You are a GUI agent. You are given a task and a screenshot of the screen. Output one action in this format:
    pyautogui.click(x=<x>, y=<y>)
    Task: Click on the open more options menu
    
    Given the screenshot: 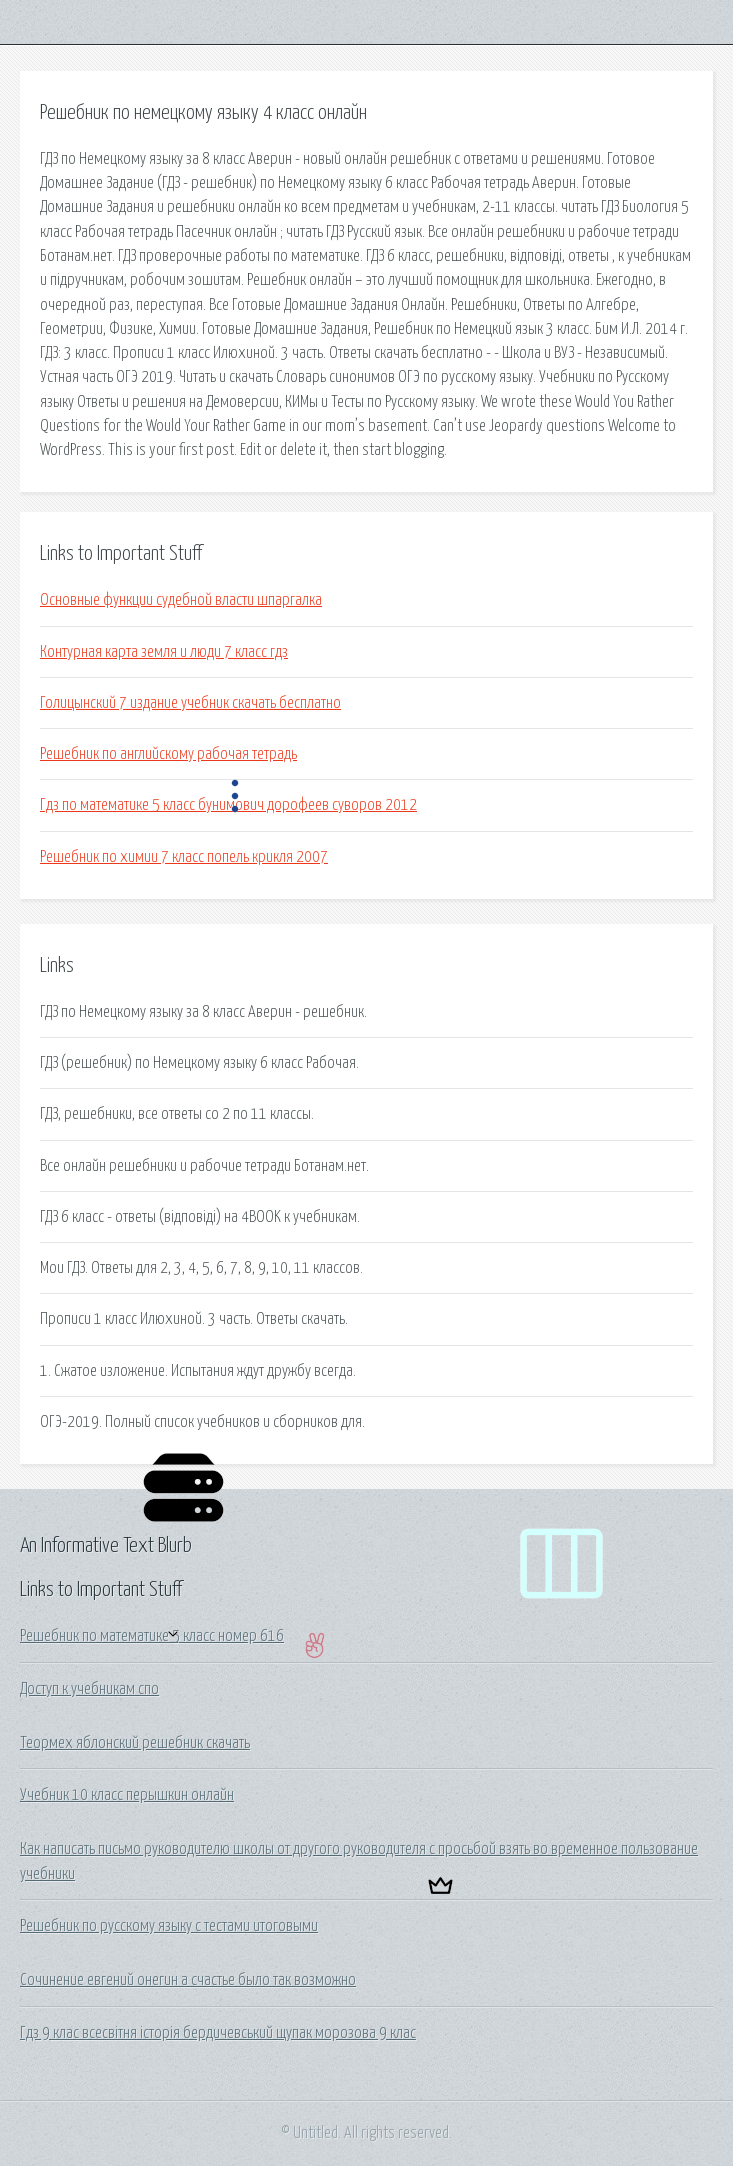 What is the action you would take?
    pyautogui.click(x=235, y=796)
    